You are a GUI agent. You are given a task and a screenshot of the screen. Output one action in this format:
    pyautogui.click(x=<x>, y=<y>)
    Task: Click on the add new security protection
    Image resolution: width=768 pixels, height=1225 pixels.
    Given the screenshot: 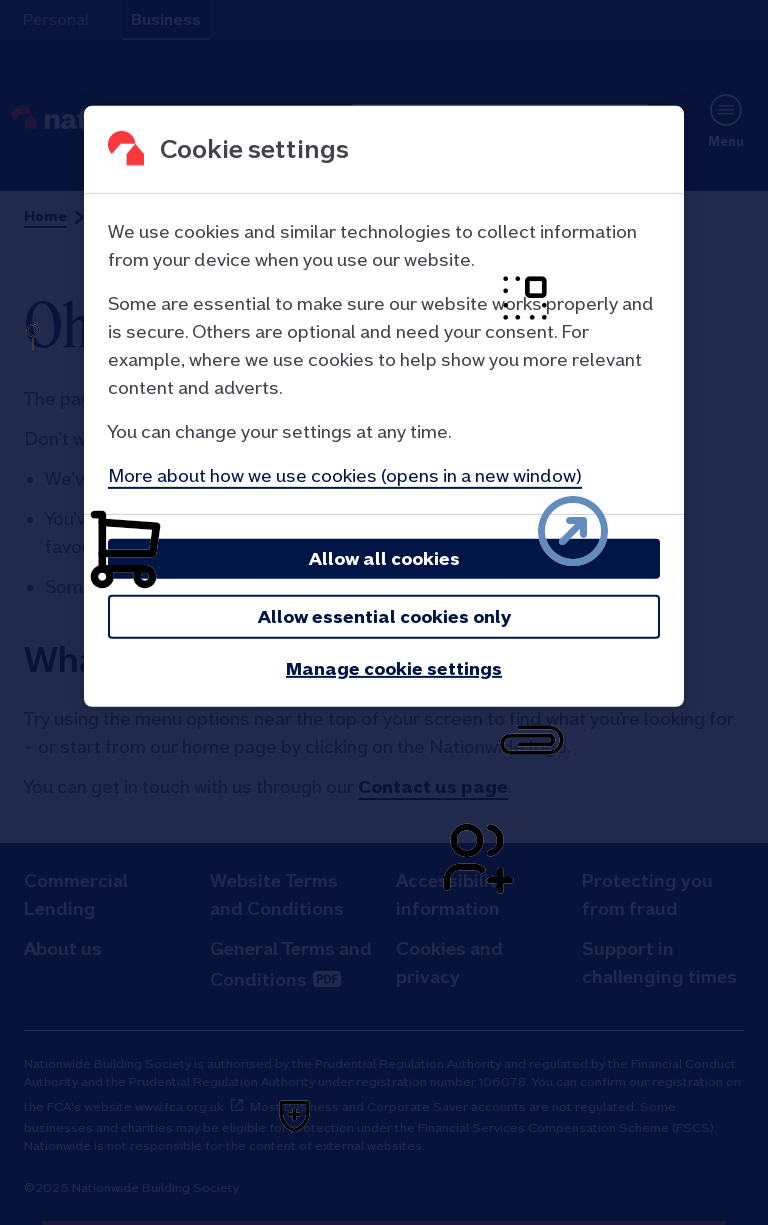 What is the action you would take?
    pyautogui.click(x=294, y=1114)
    